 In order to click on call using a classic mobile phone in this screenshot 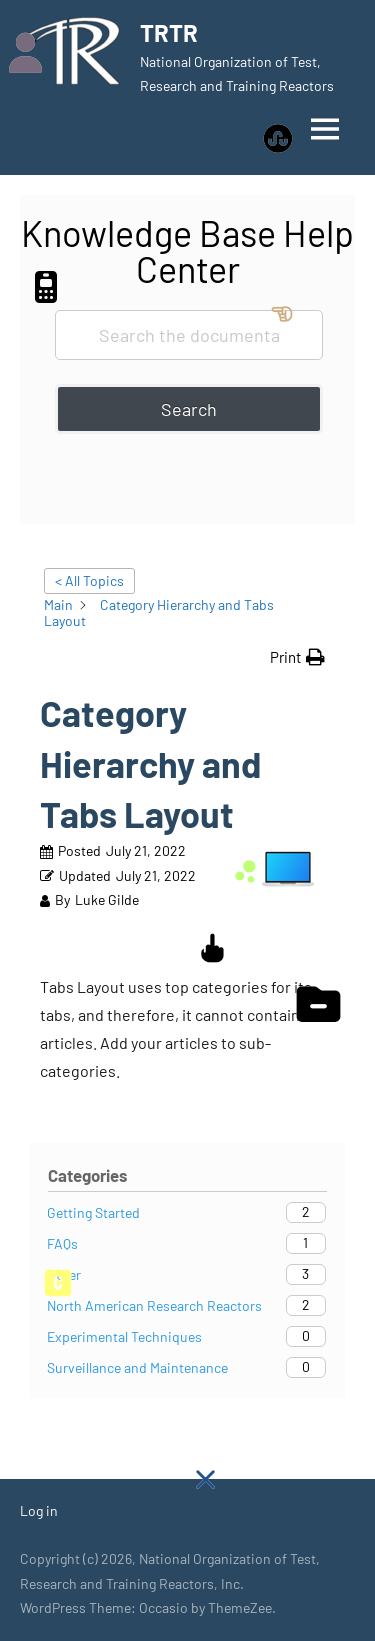, I will do `click(46, 287)`.